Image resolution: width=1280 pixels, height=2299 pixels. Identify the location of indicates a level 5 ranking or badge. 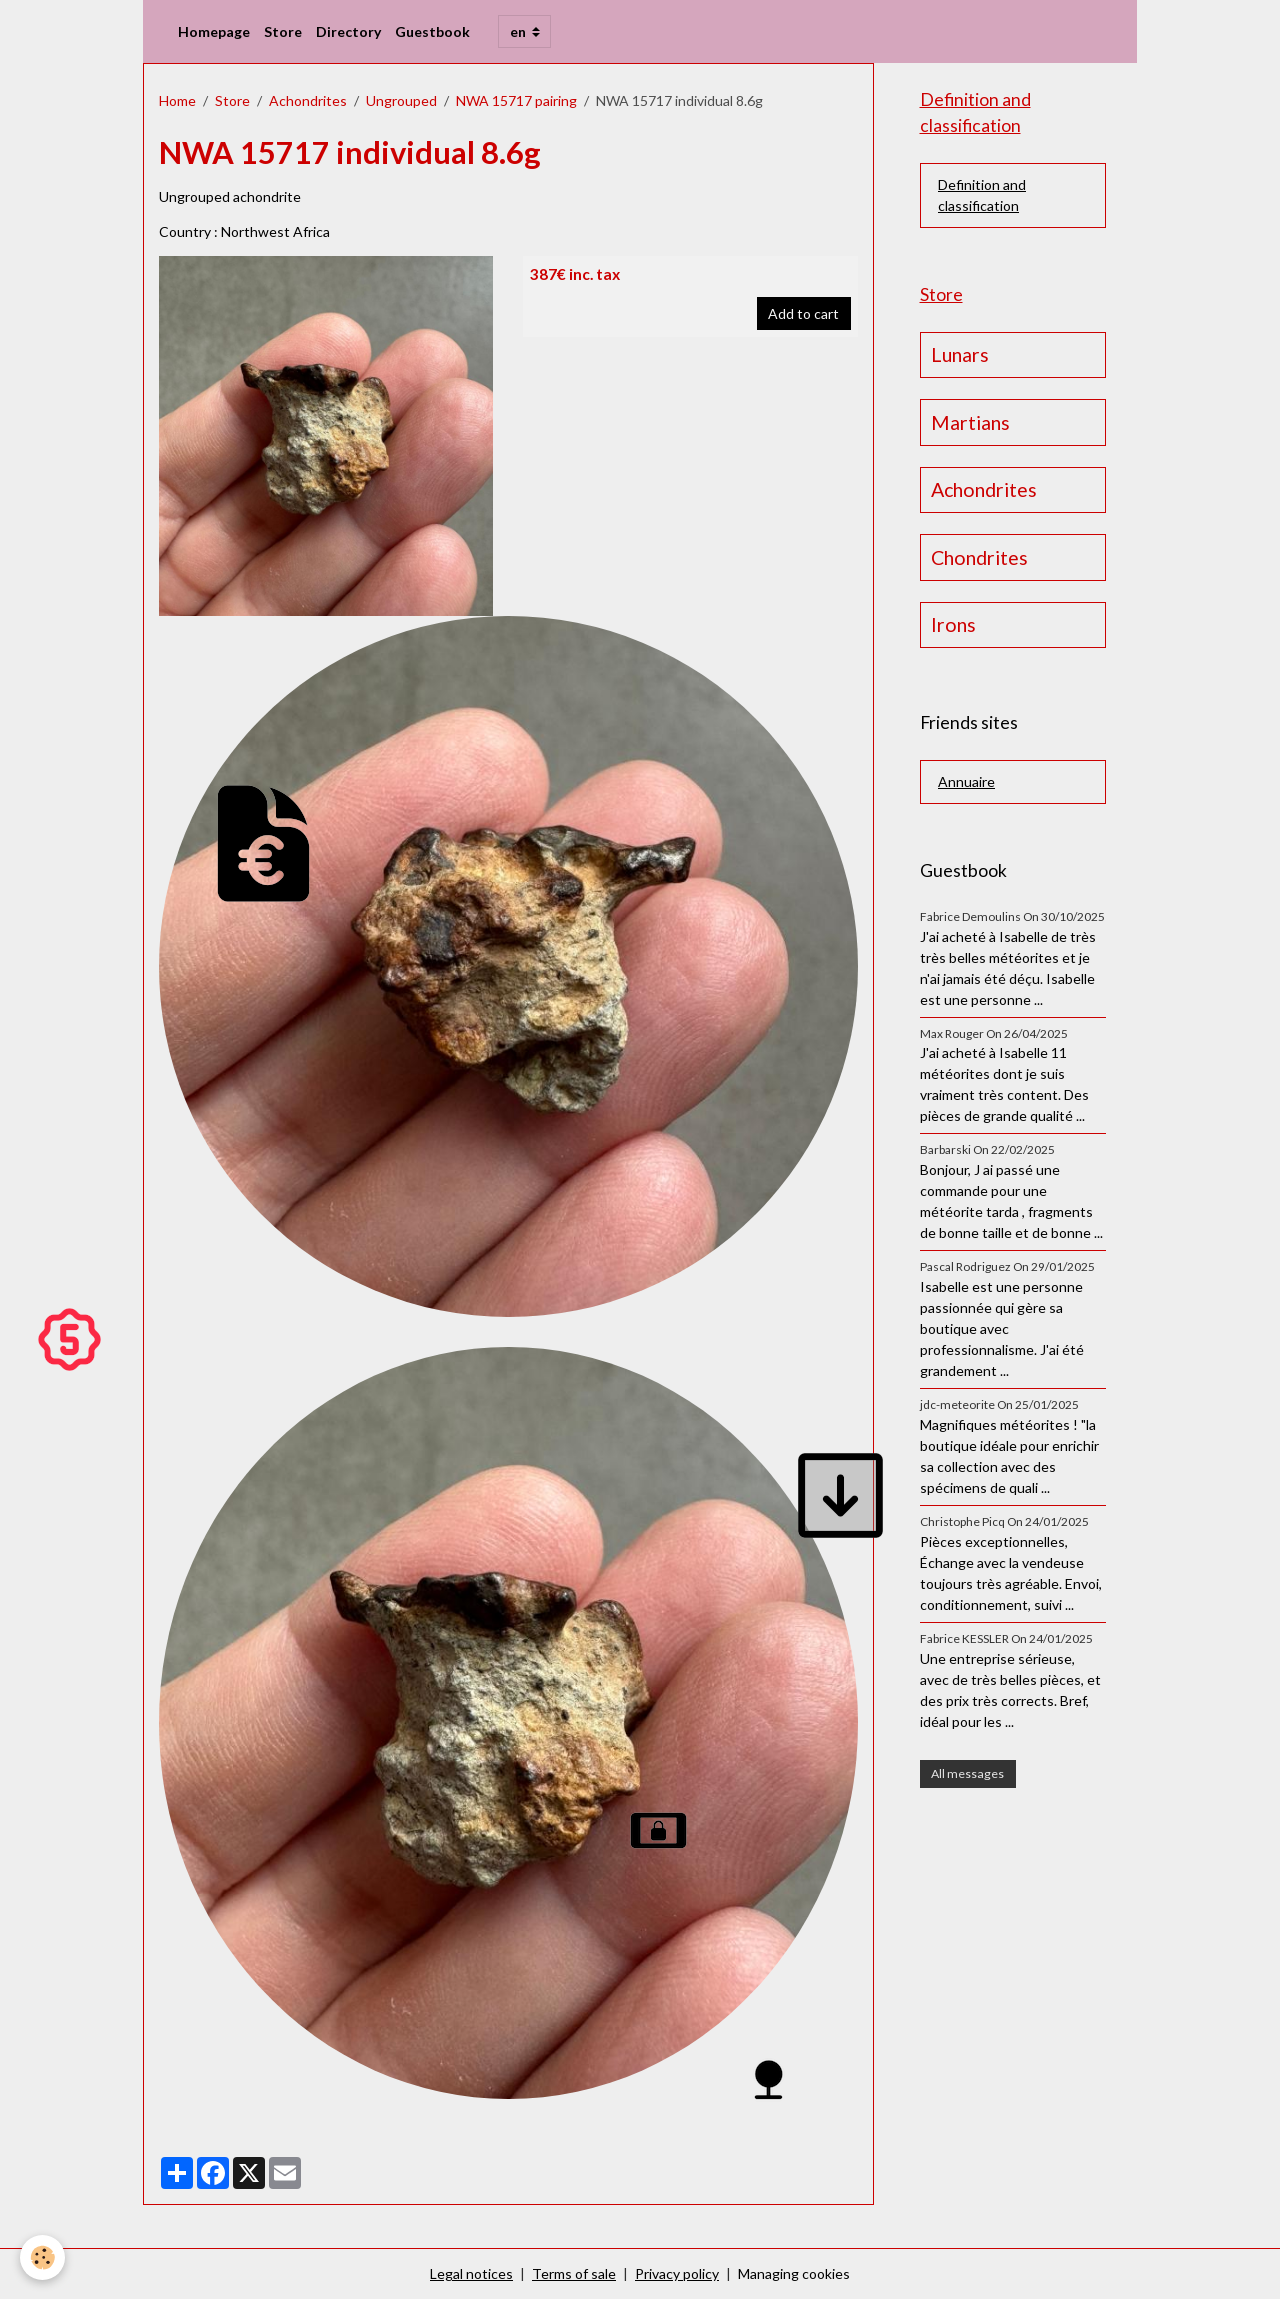
(69, 1339).